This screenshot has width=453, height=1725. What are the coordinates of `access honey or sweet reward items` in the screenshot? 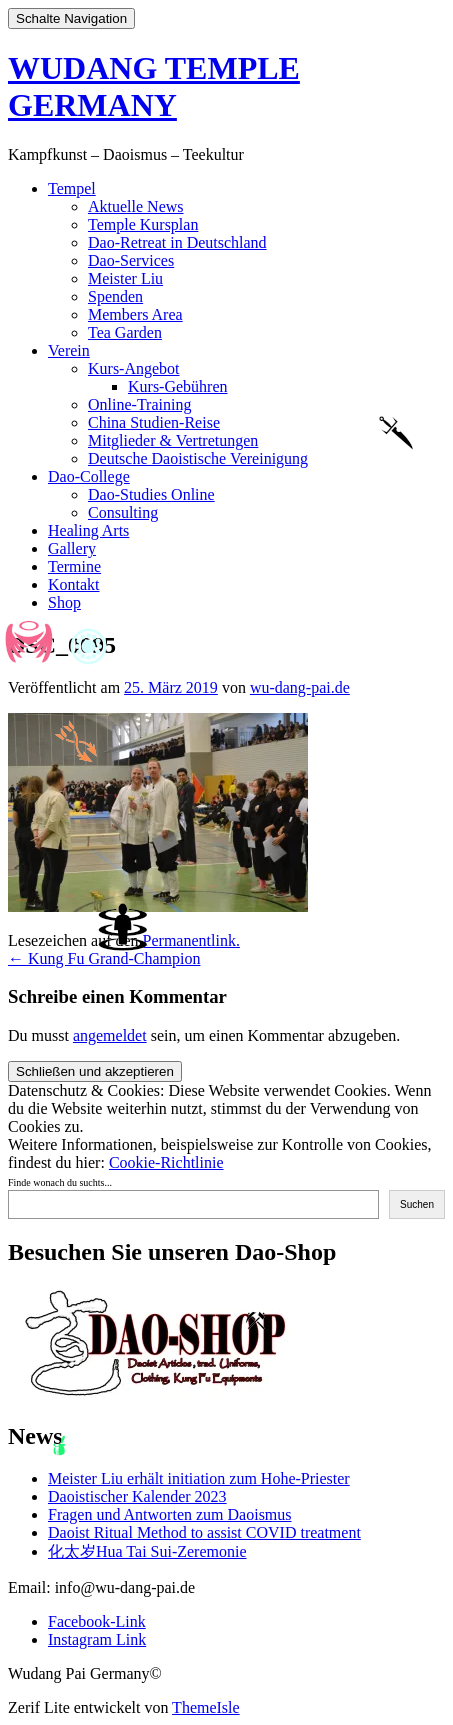 It's located at (59, 1445).